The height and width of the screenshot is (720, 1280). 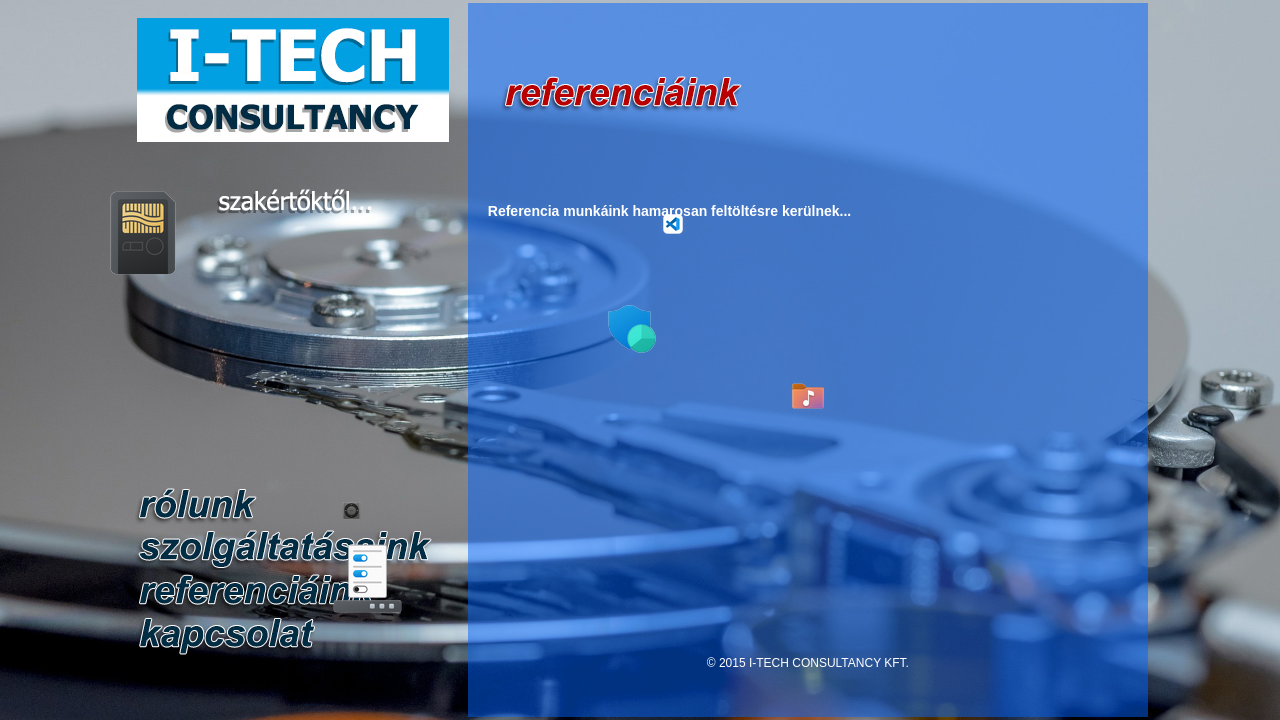 What do you see at coordinates (808, 397) in the screenshot?
I see `open your music folder` at bounding box center [808, 397].